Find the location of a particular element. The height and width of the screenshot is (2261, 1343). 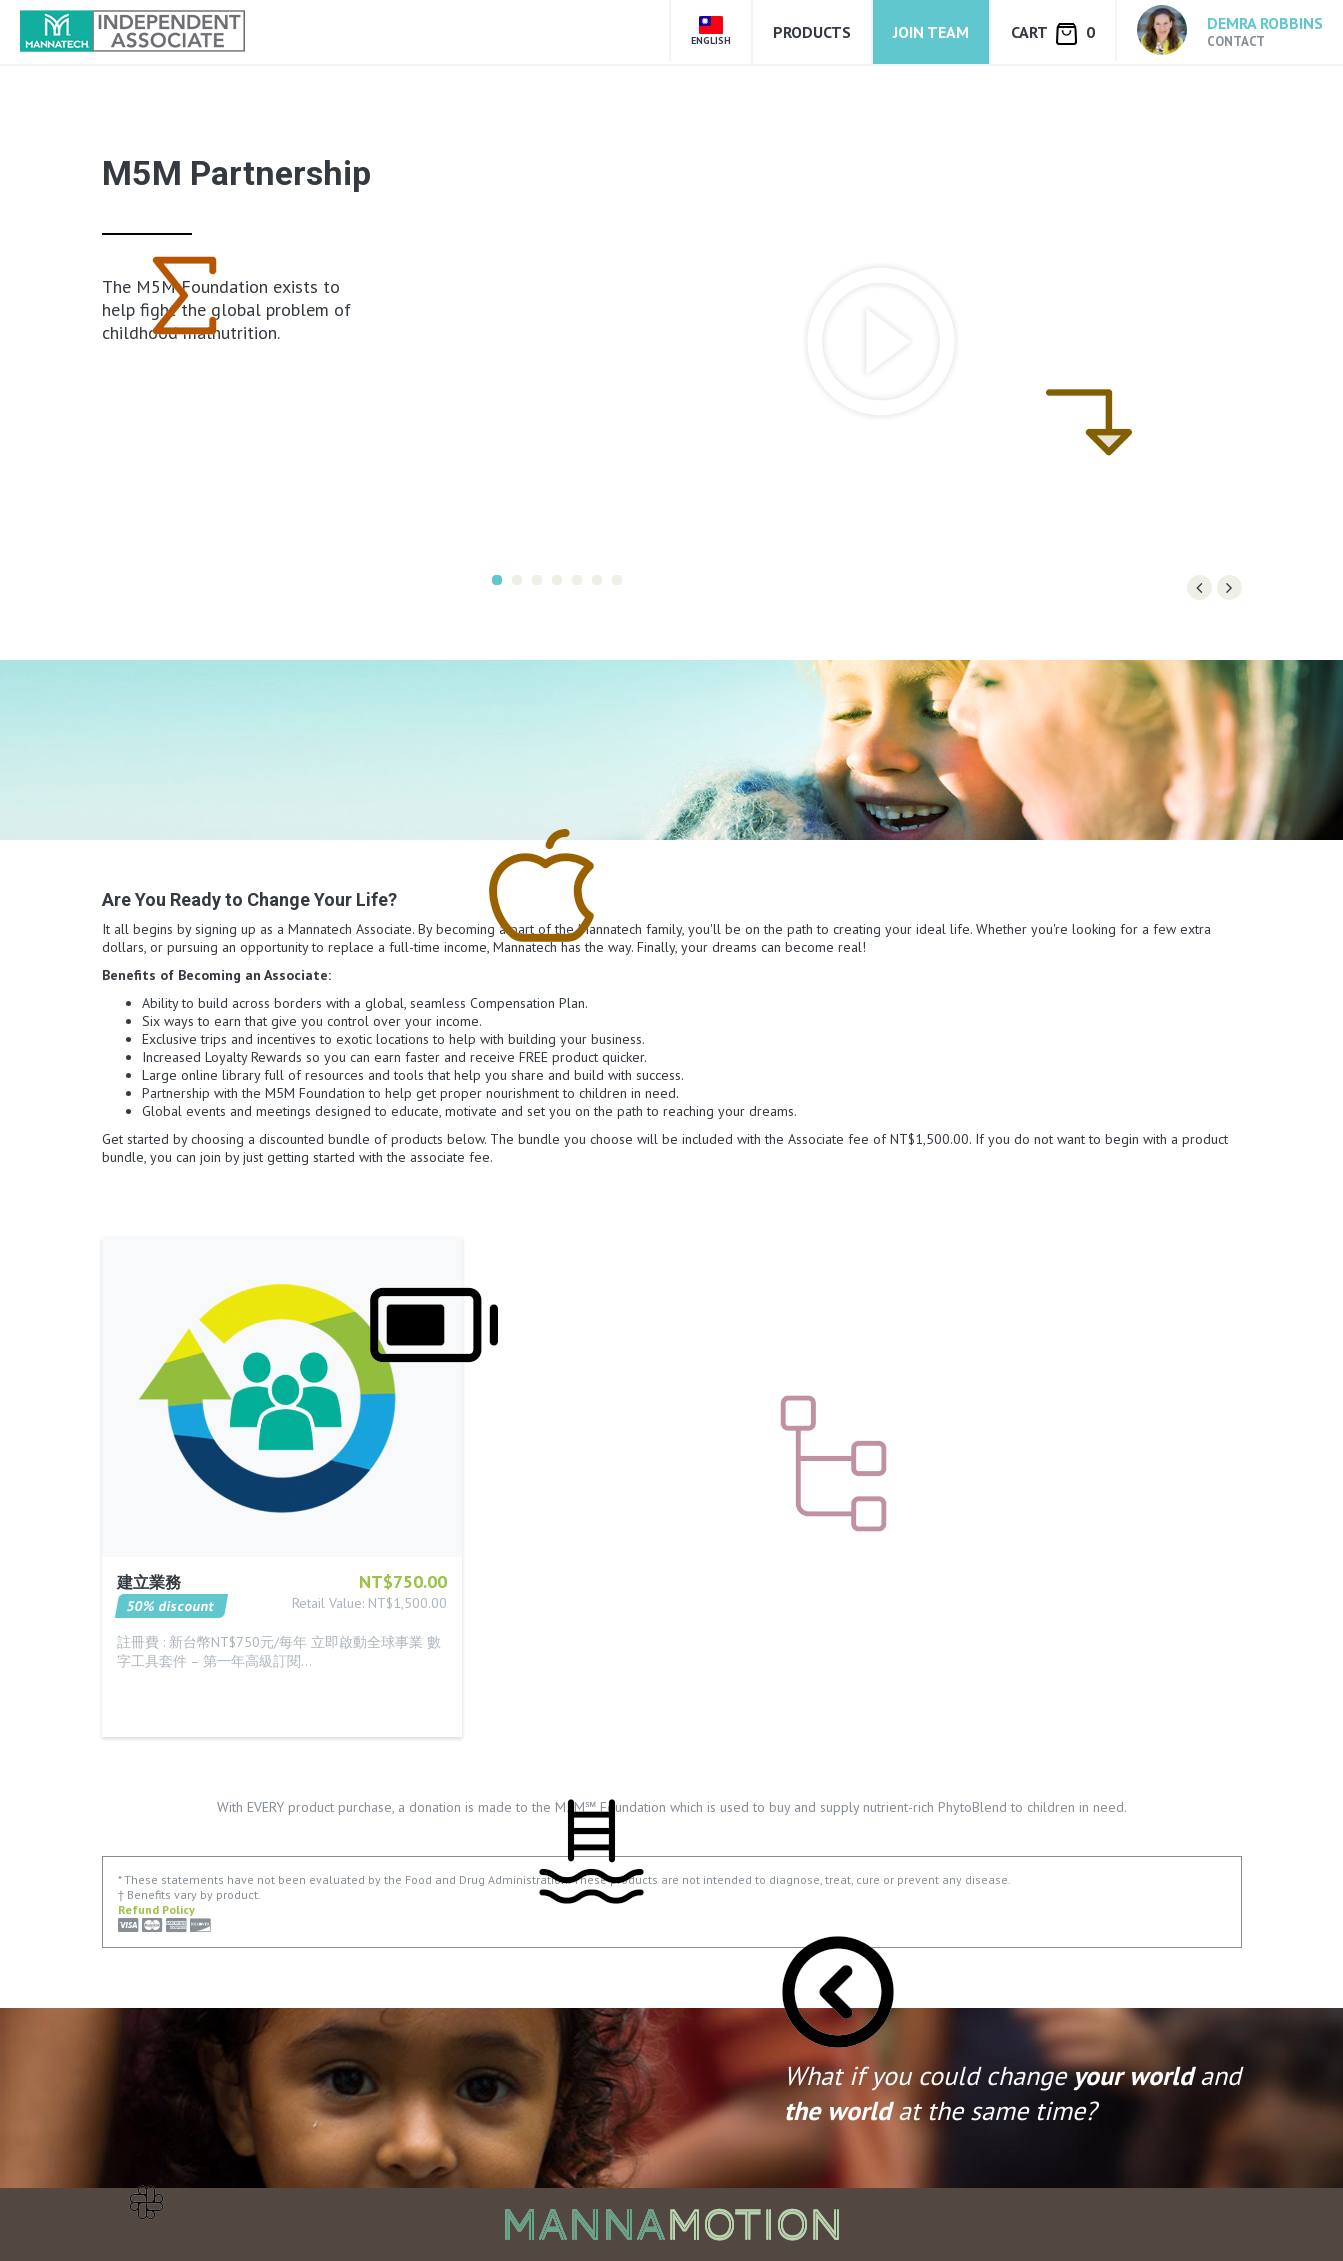

redirect content to a lower section is located at coordinates (1089, 419).